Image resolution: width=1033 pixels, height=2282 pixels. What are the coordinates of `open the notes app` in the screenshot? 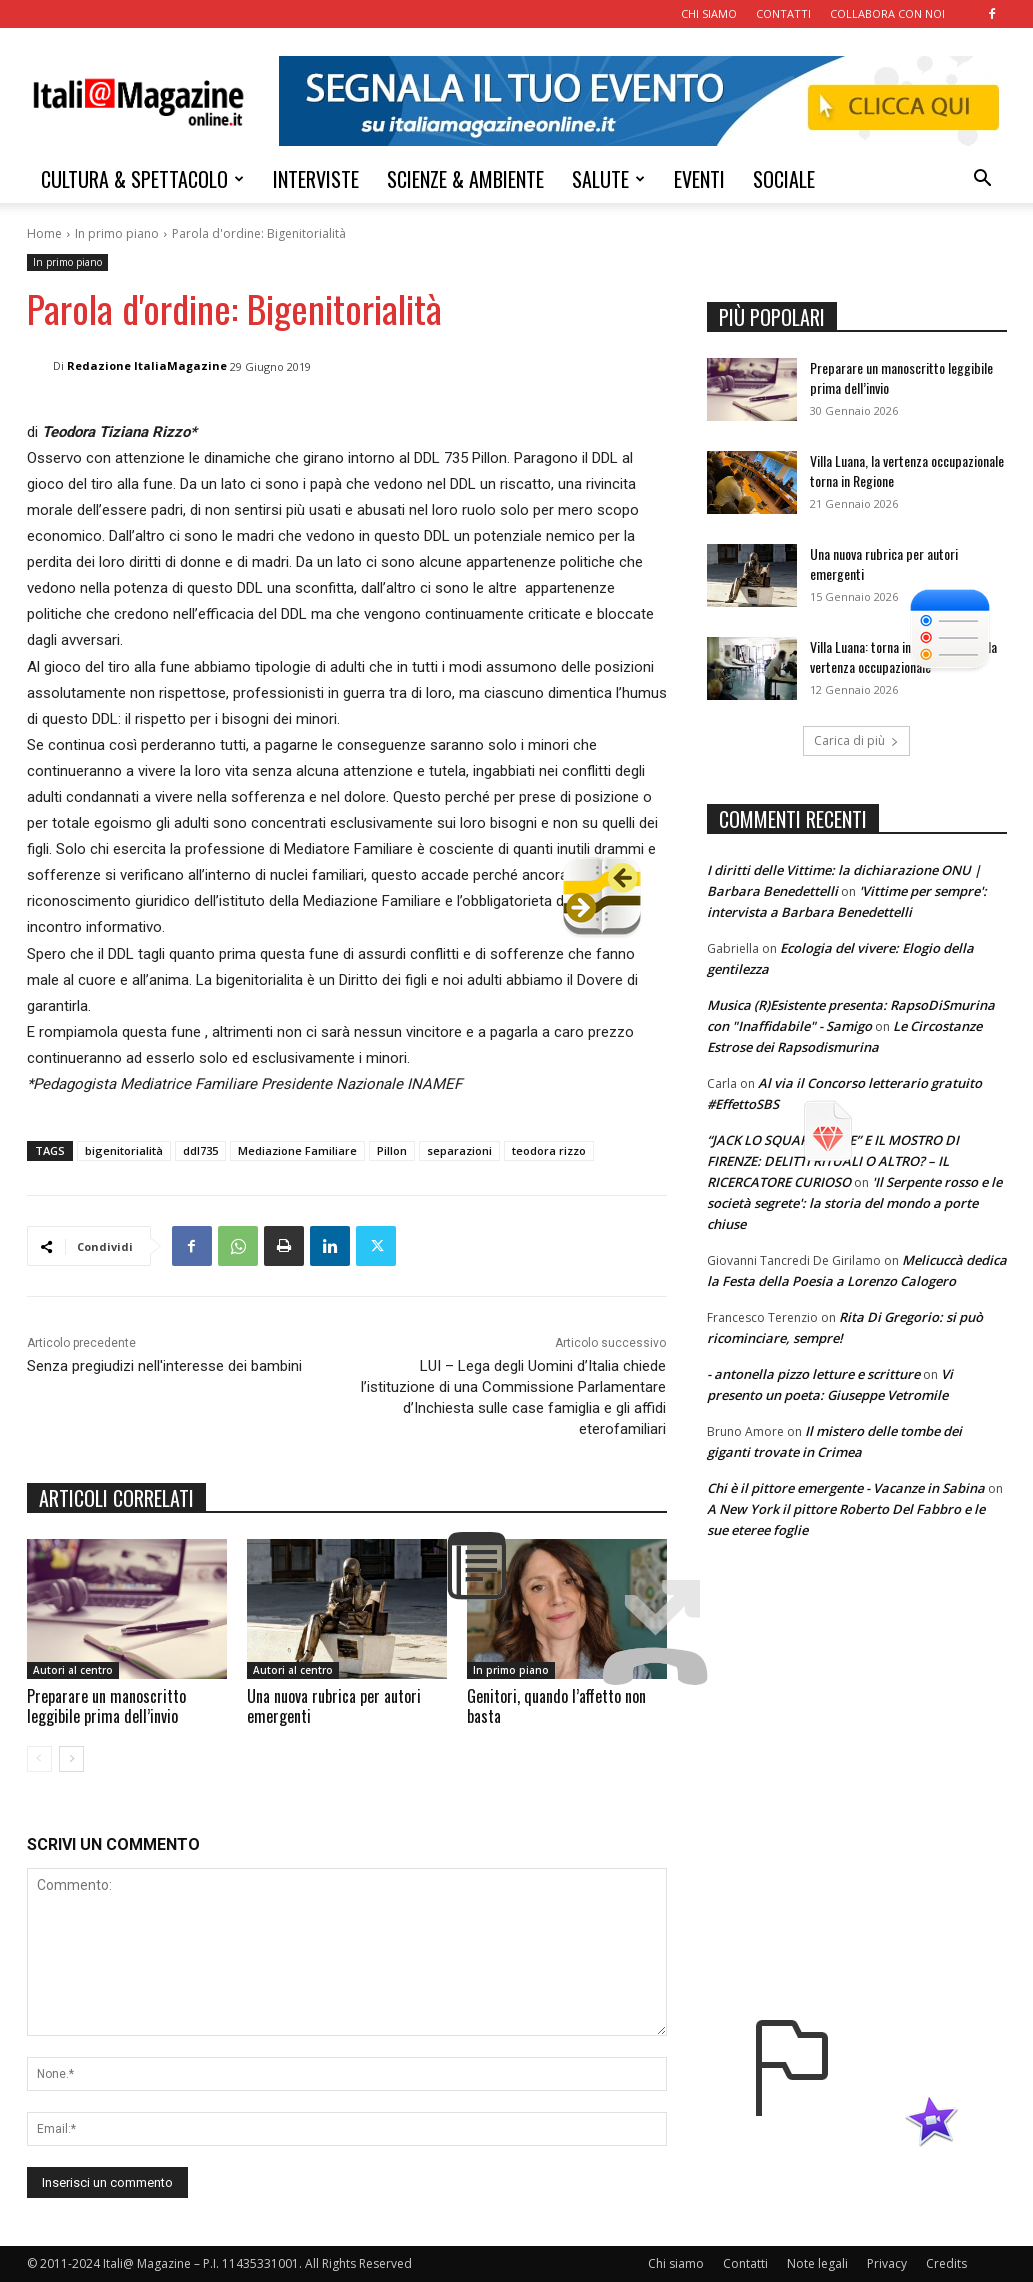 It's located at (479, 1568).